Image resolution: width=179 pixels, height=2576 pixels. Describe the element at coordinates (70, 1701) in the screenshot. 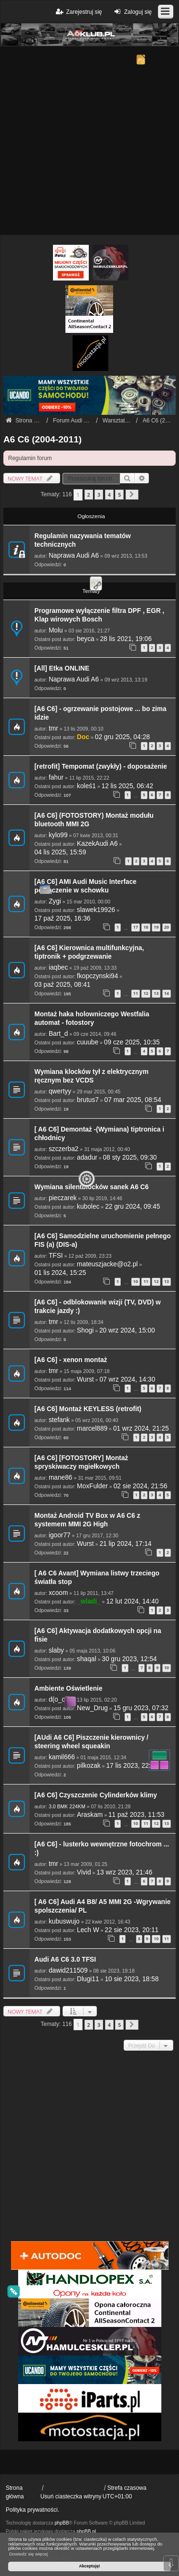

I see `access the desktop folder` at that location.